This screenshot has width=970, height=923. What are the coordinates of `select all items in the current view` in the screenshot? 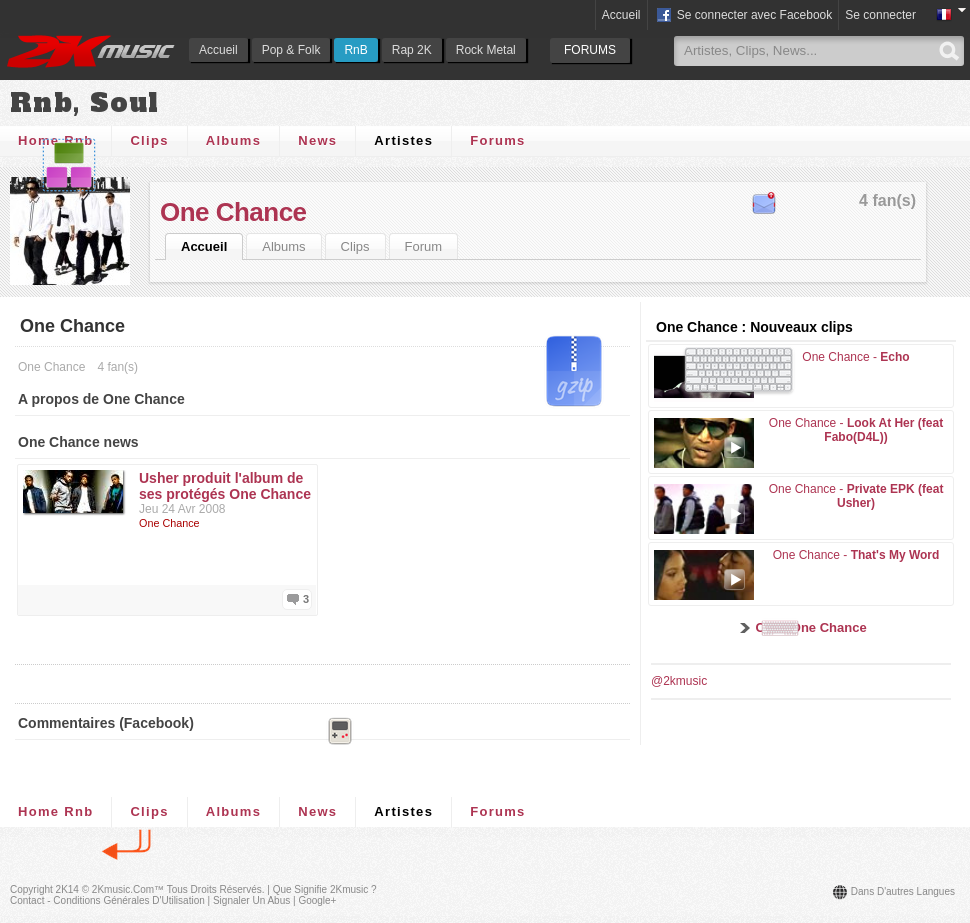 It's located at (69, 165).